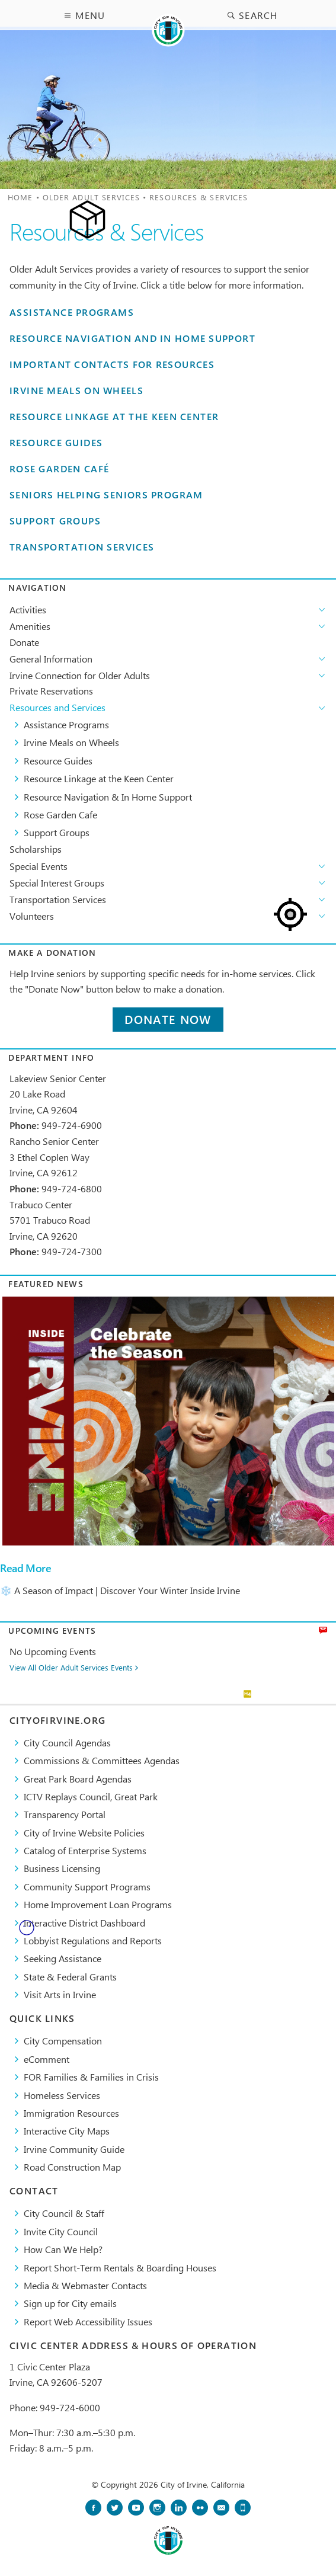 The height and width of the screenshot is (2576, 336). What do you see at coordinates (290, 914) in the screenshot?
I see `indicates GPS location is locked and active` at bounding box center [290, 914].